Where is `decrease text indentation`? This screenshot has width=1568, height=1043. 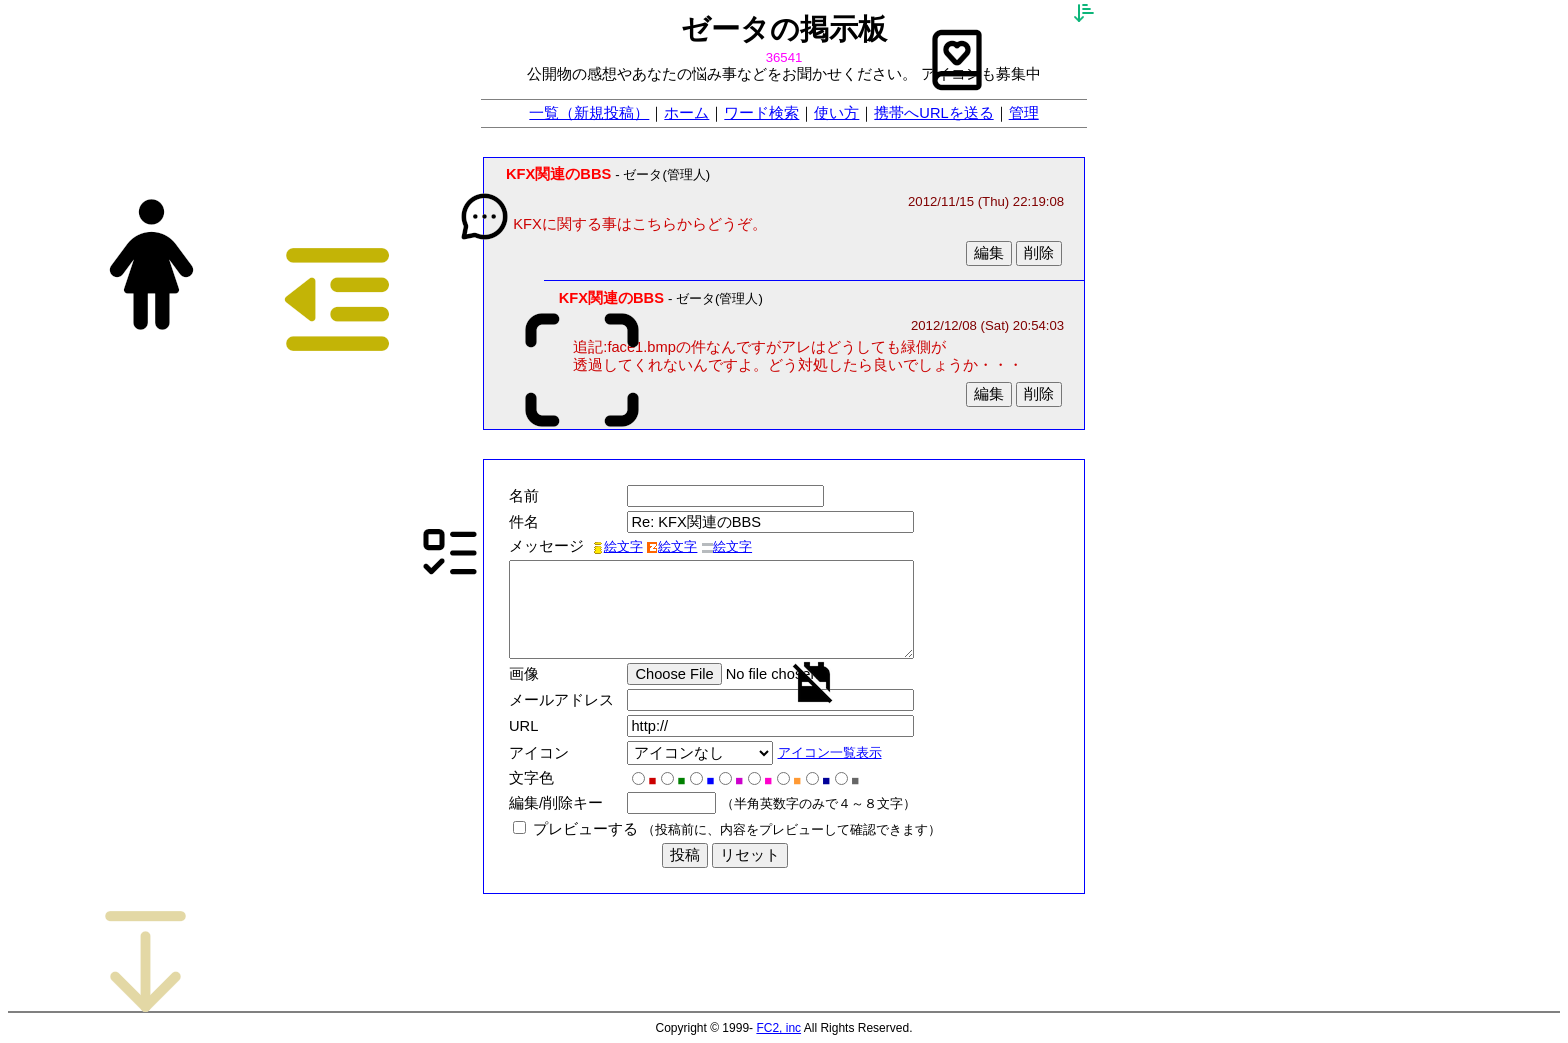
decrease text indentation is located at coordinates (337, 299).